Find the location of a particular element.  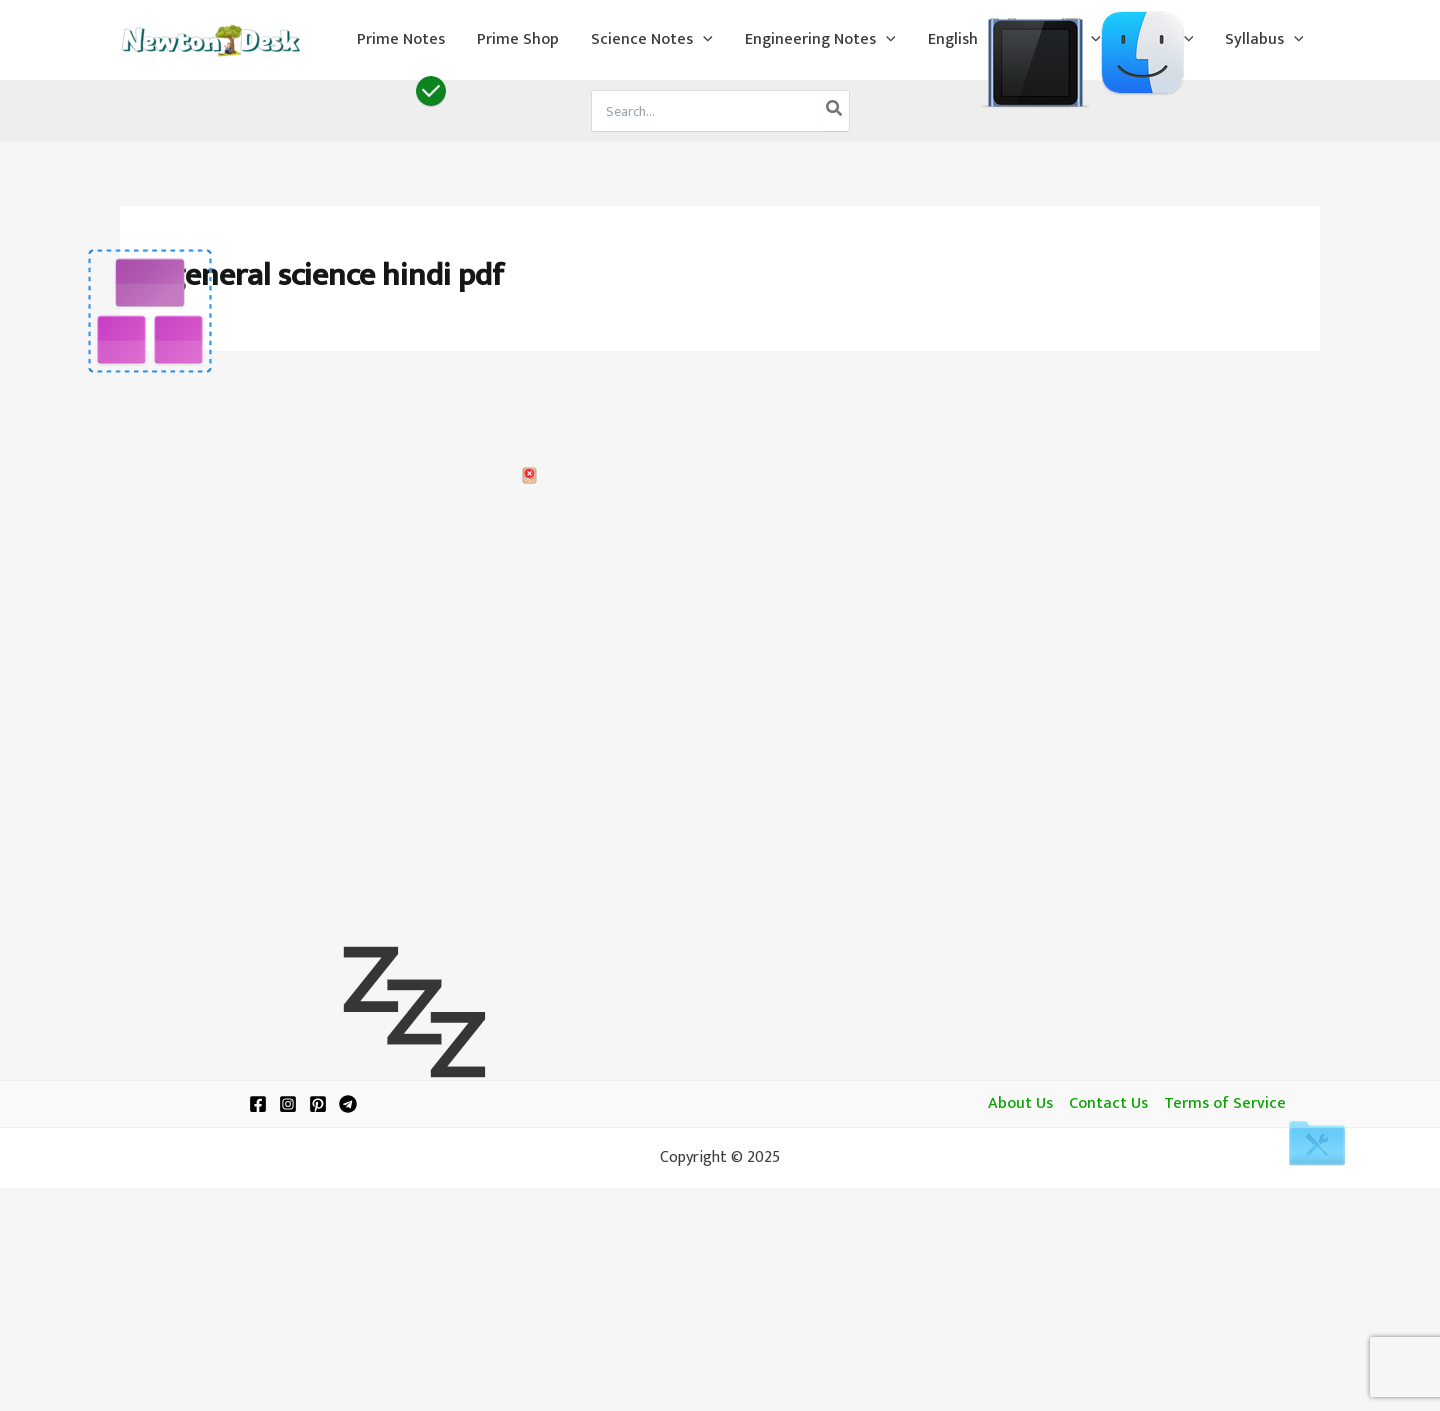

indicates a package is queued for removal is located at coordinates (529, 475).